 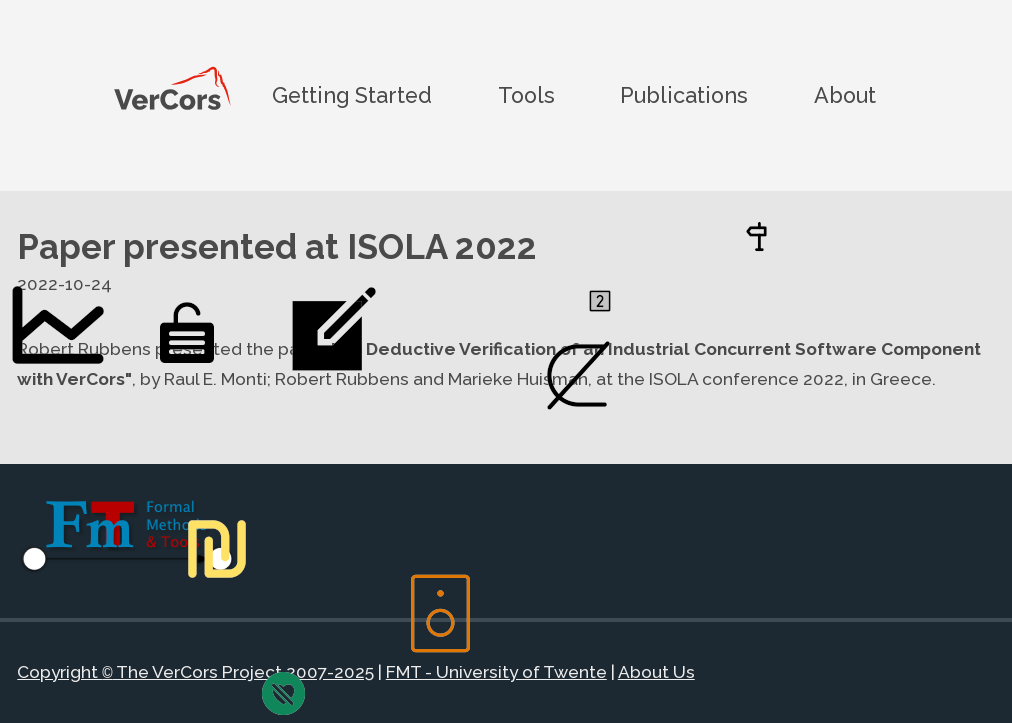 I want to click on select option number two, so click(x=600, y=301).